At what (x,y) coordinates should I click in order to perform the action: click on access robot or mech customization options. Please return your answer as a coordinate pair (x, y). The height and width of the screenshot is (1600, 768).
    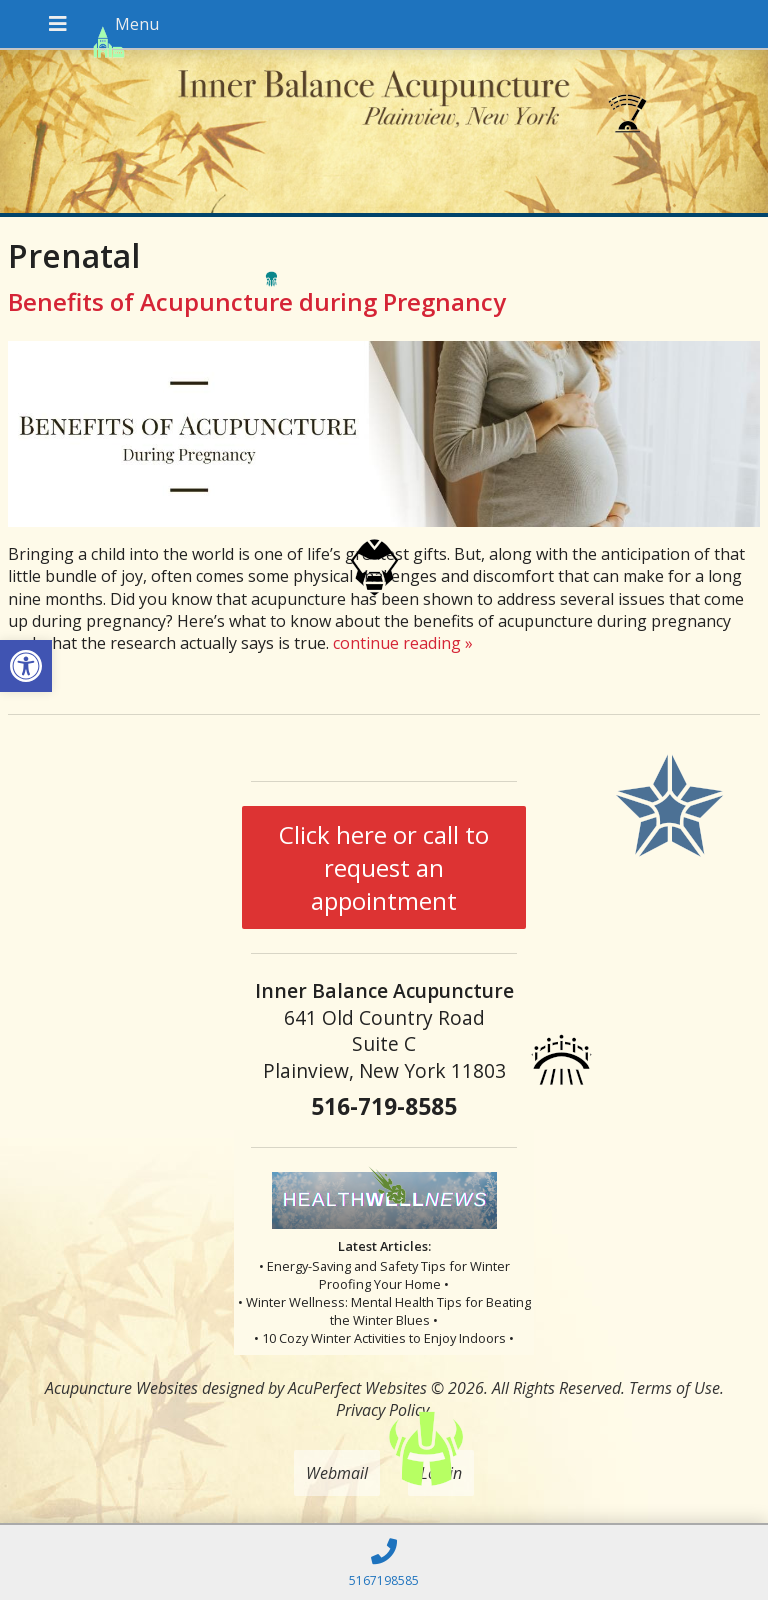
    Looking at the image, I should click on (374, 567).